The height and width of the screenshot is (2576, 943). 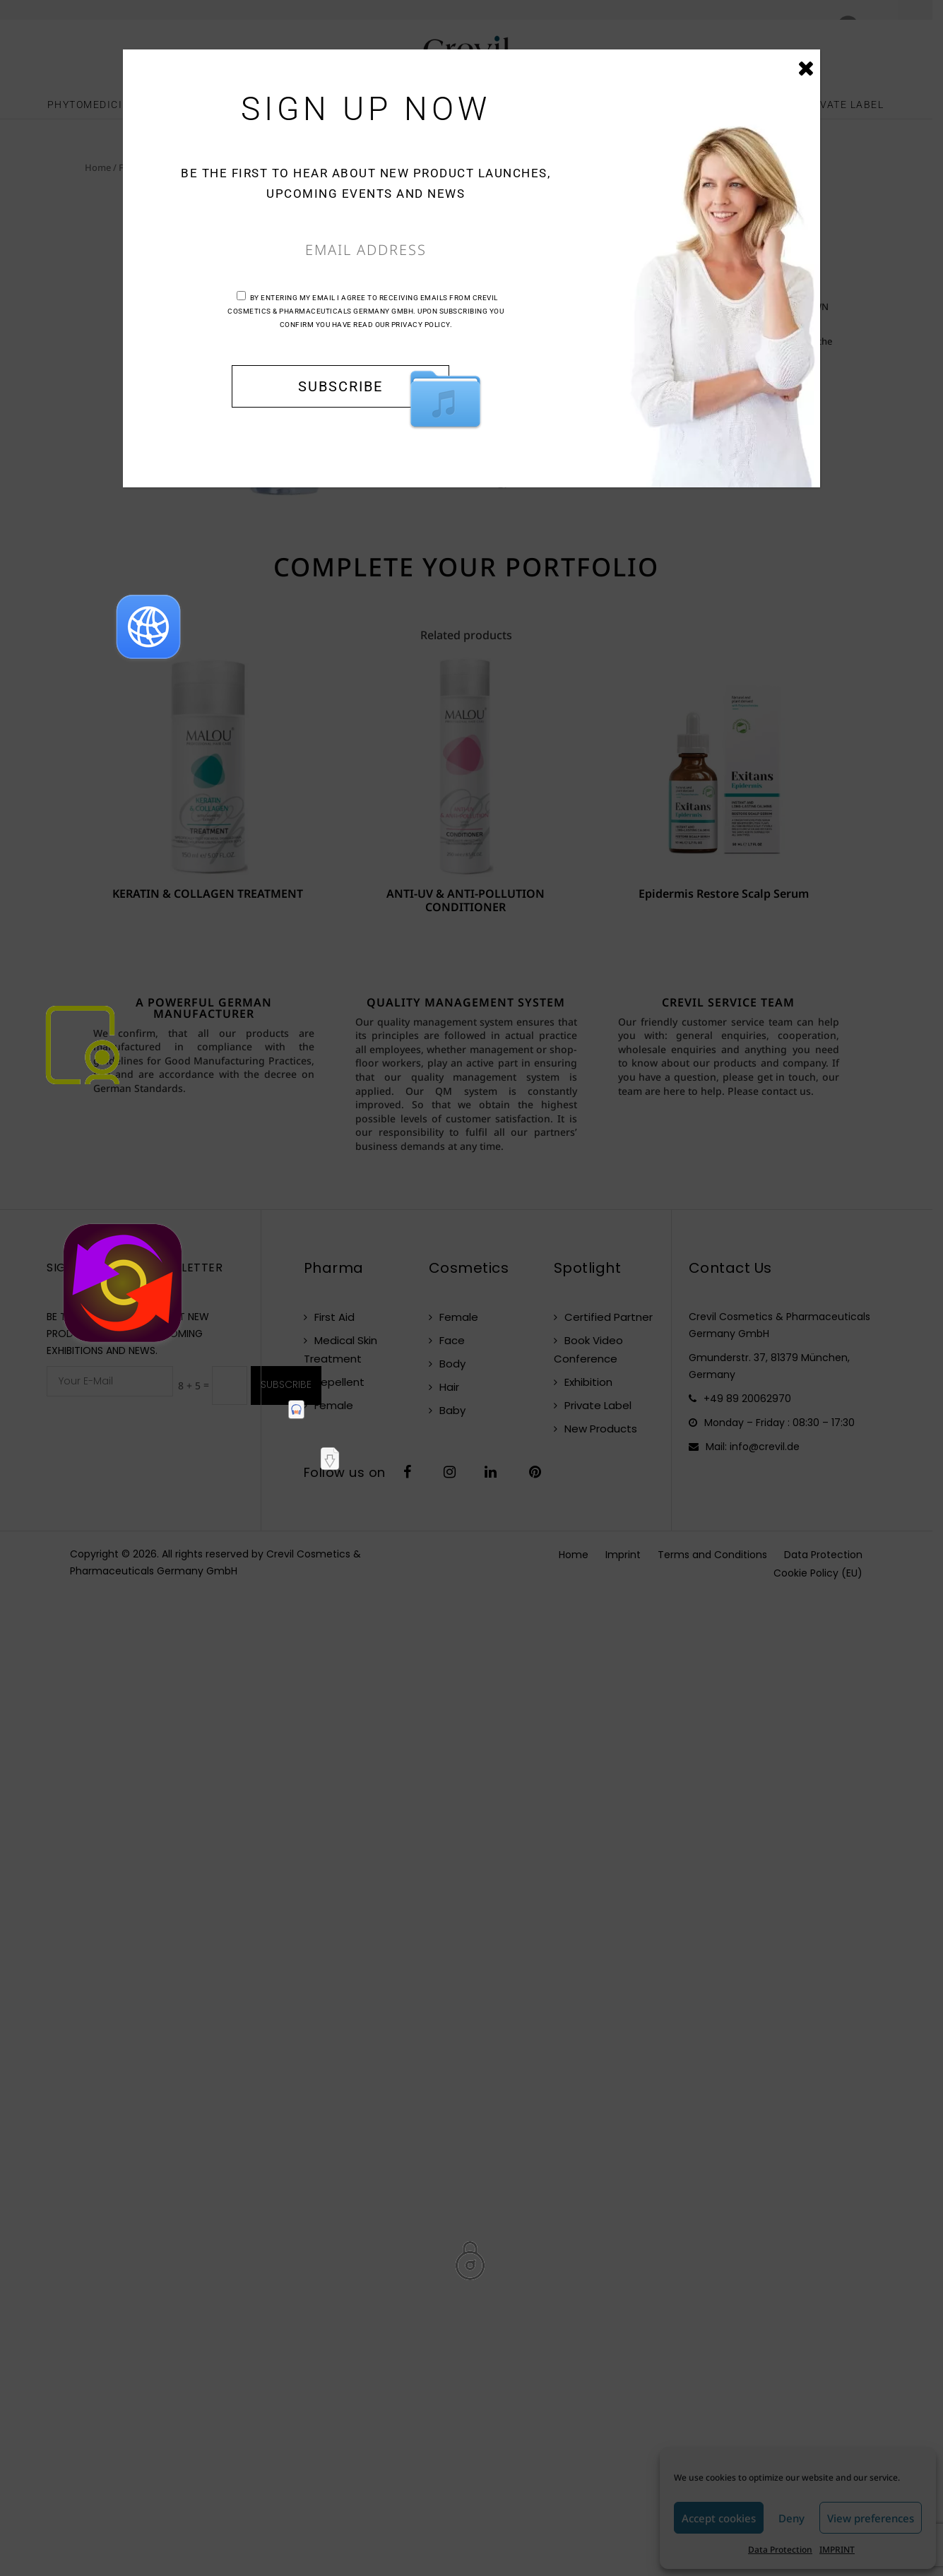 What do you see at coordinates (470, 2260) in the screenshot?
I see `open two-factor authentication app` at bounding box center [470, 2260].